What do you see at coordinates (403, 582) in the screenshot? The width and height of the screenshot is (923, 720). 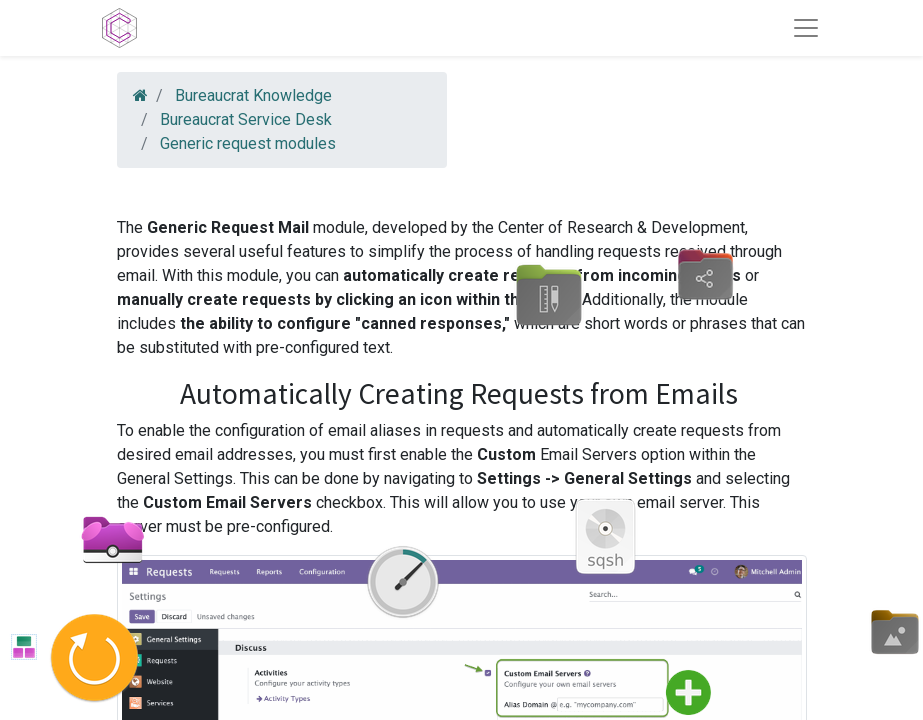 I see `open system profiler to analyze performance` at bounding box center [403, 582].